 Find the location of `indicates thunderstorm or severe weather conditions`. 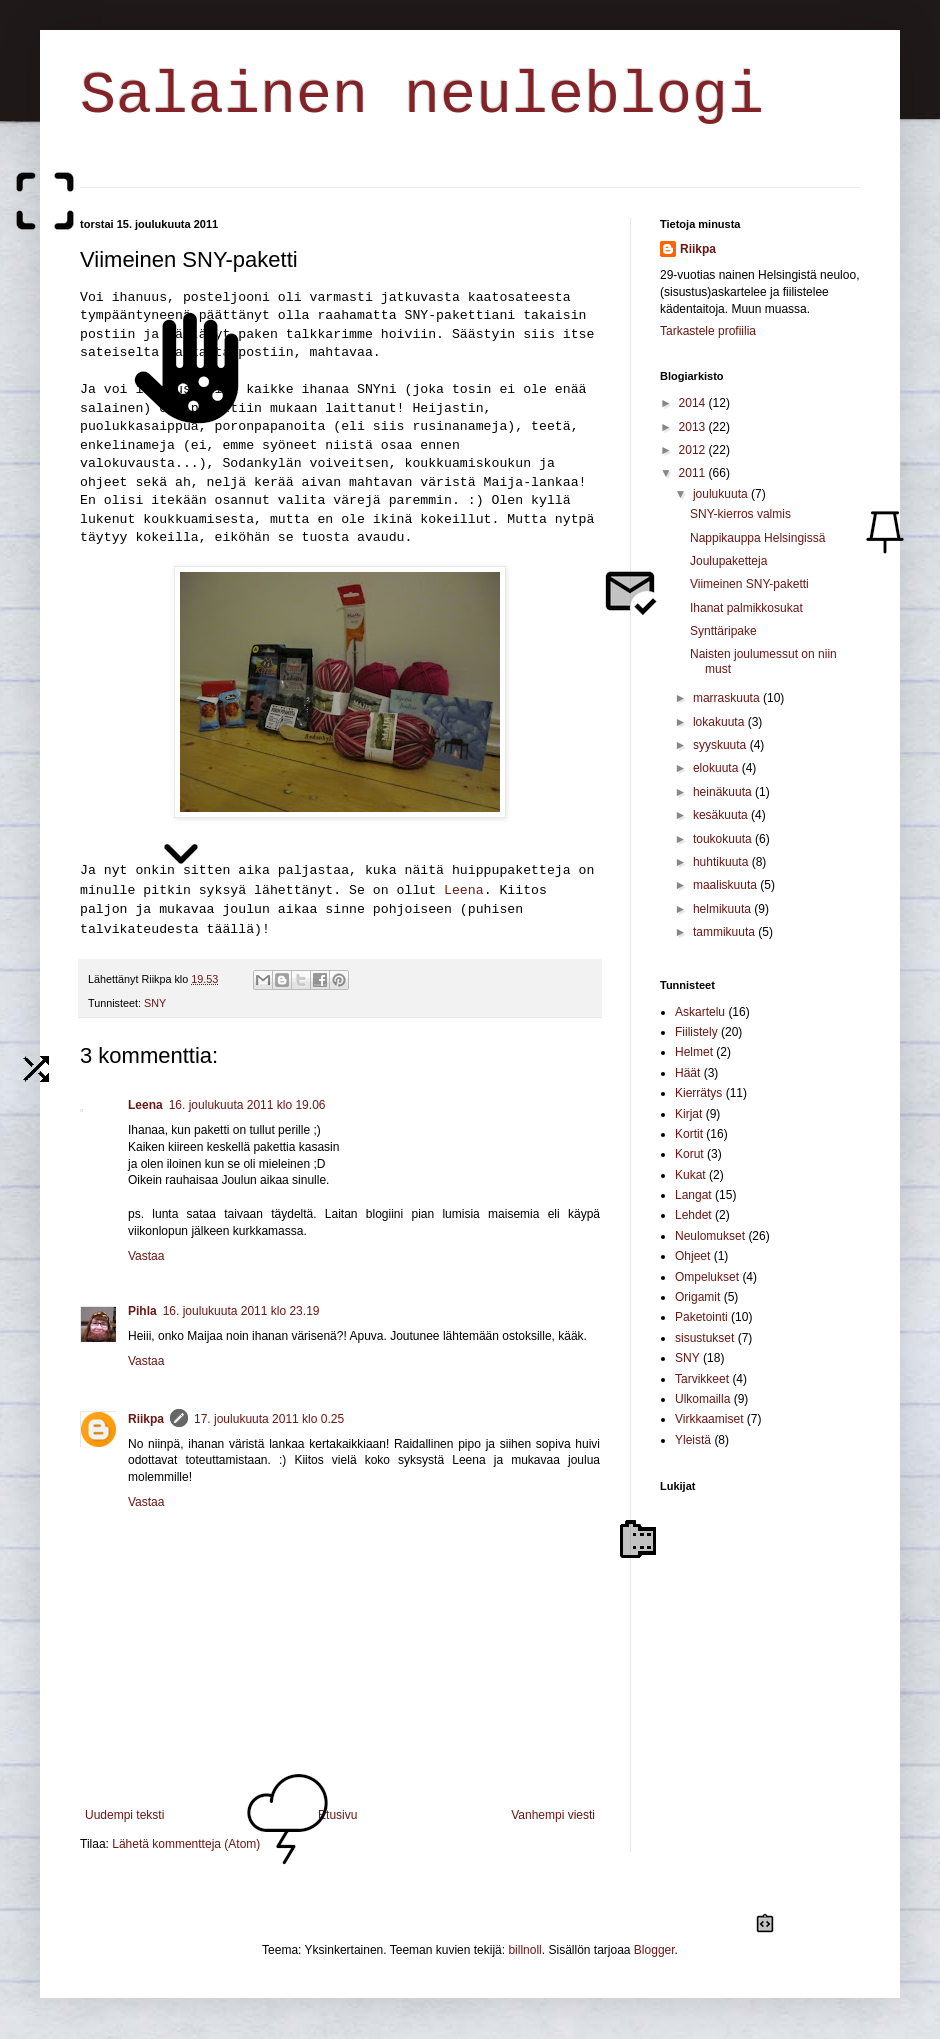

indicates thunderstorm or severe weather conditions is located at coordinates (287, 1817).